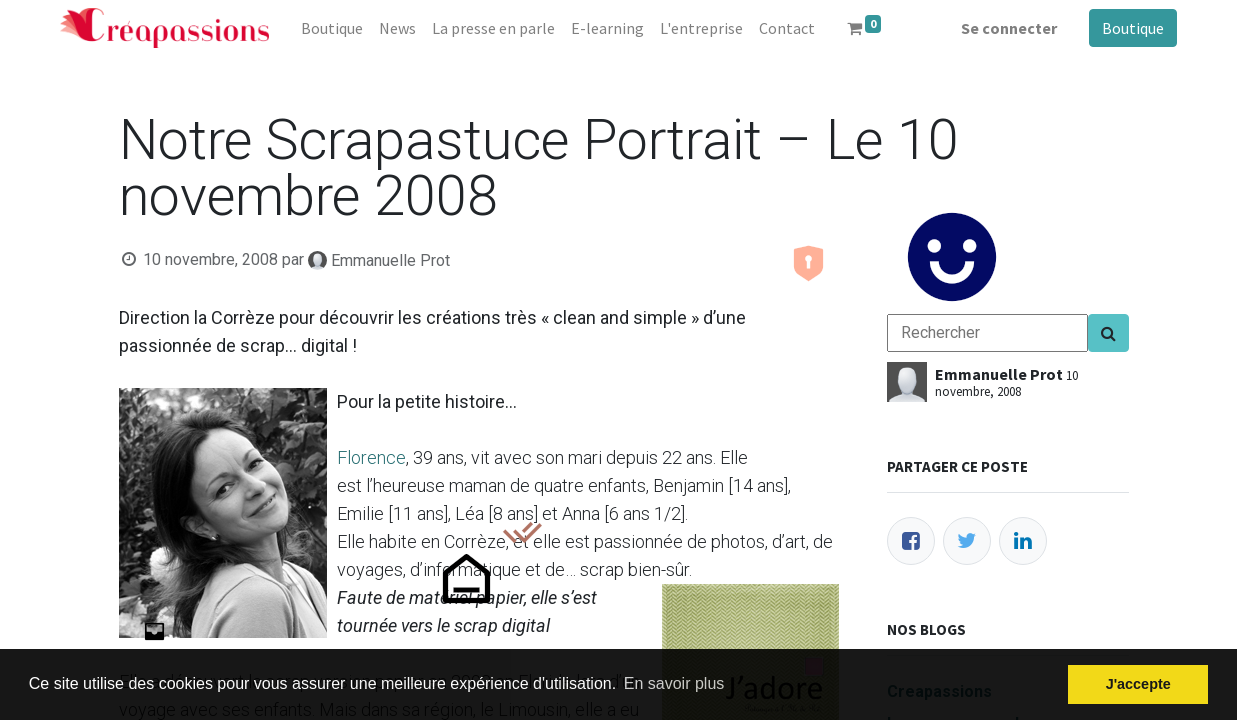 The height and width of the screenshot is (720, 1237). Describe the element at coordinates (522, 532) in the screenshot. I see `message sent and read confirmation` at that location.